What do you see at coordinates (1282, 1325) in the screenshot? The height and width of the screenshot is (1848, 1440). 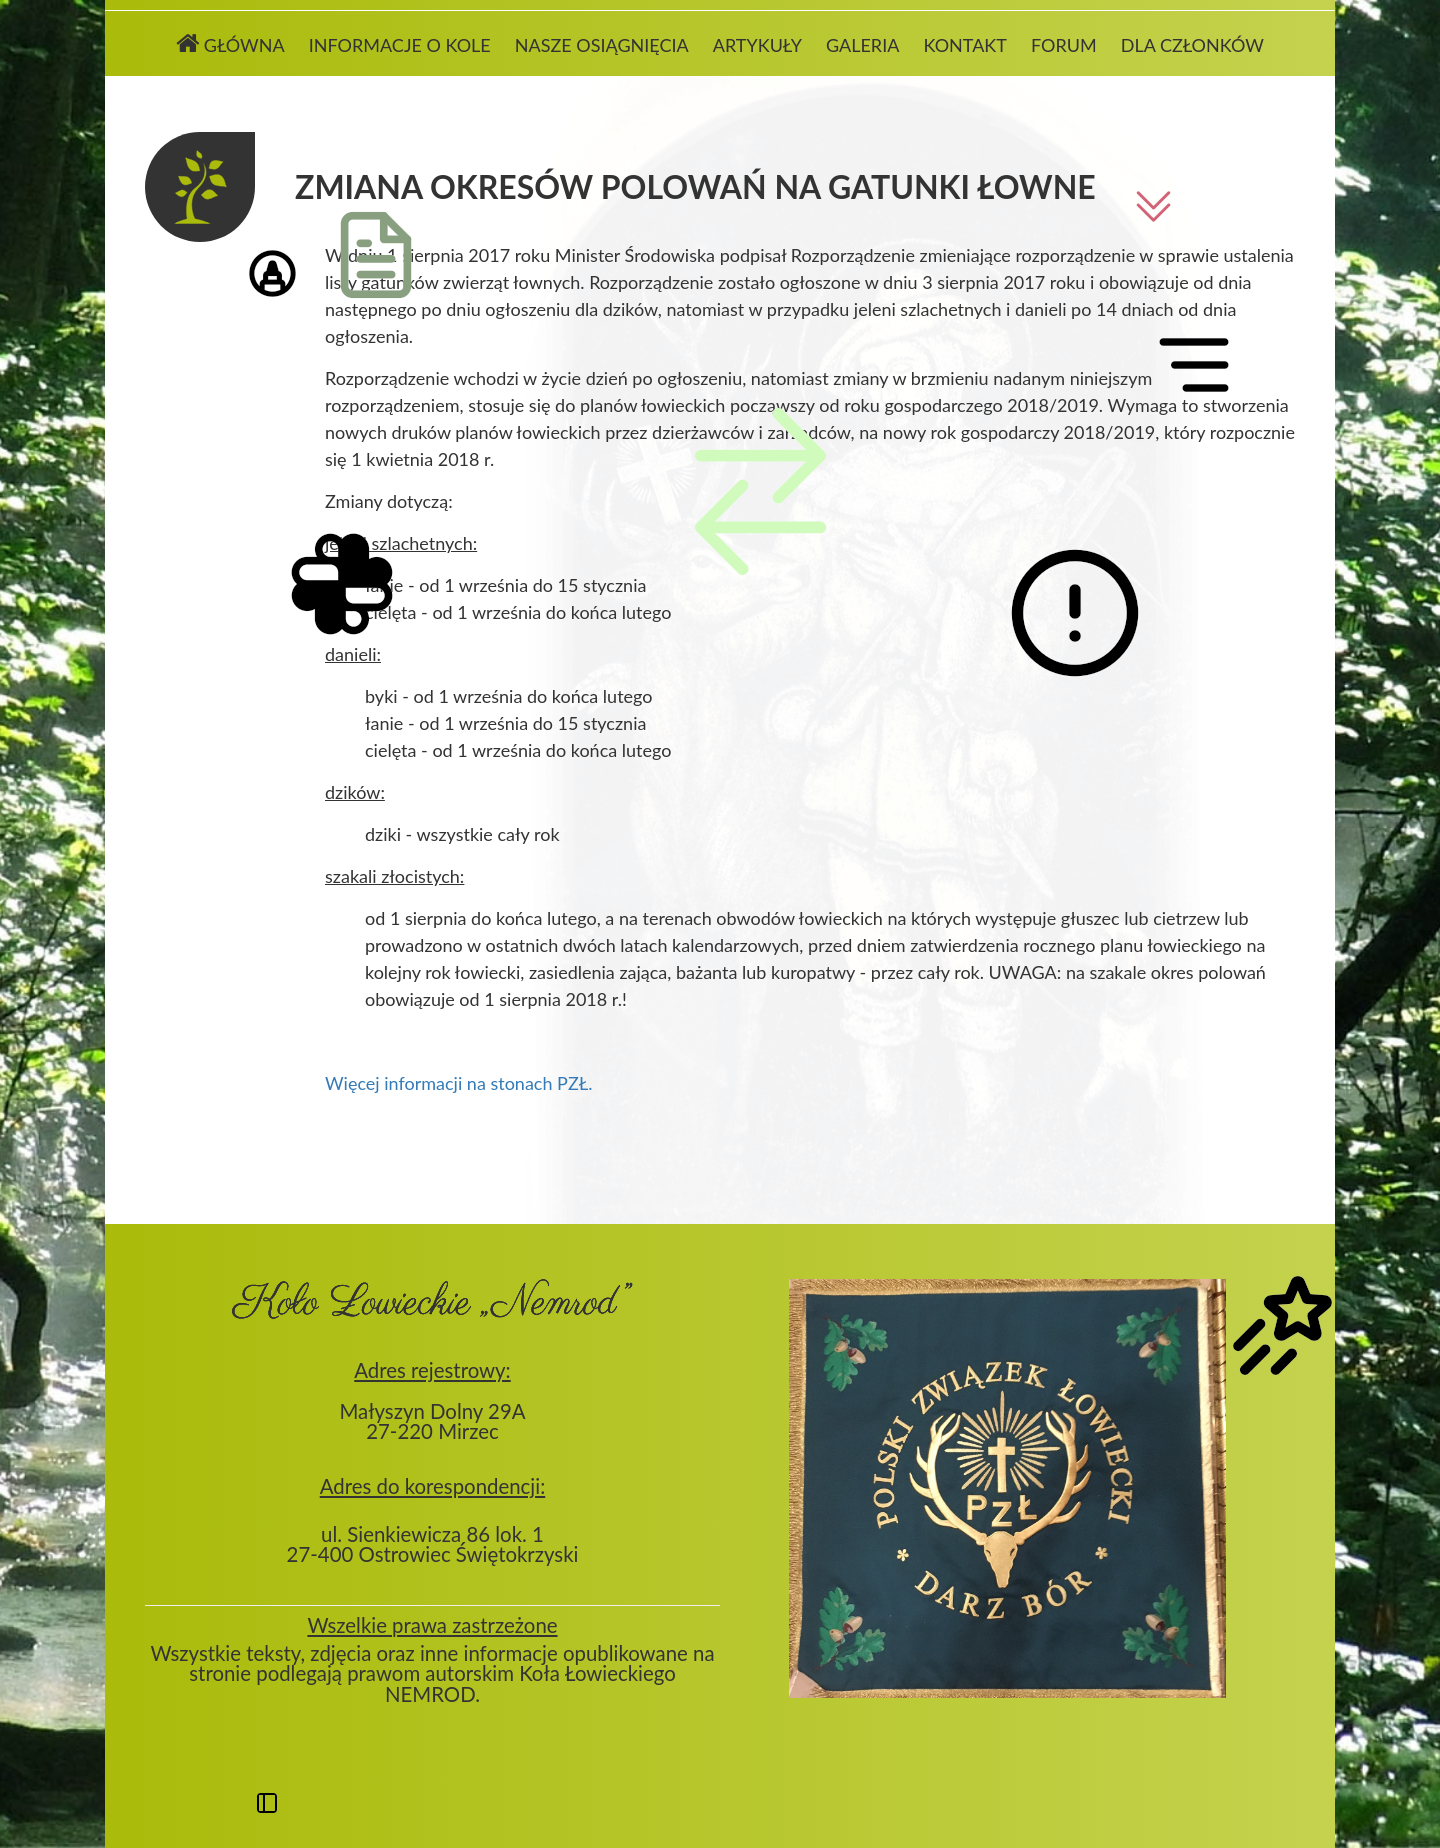 I see `add to favorites or wishlist` at bounding box center [1282, 1325].